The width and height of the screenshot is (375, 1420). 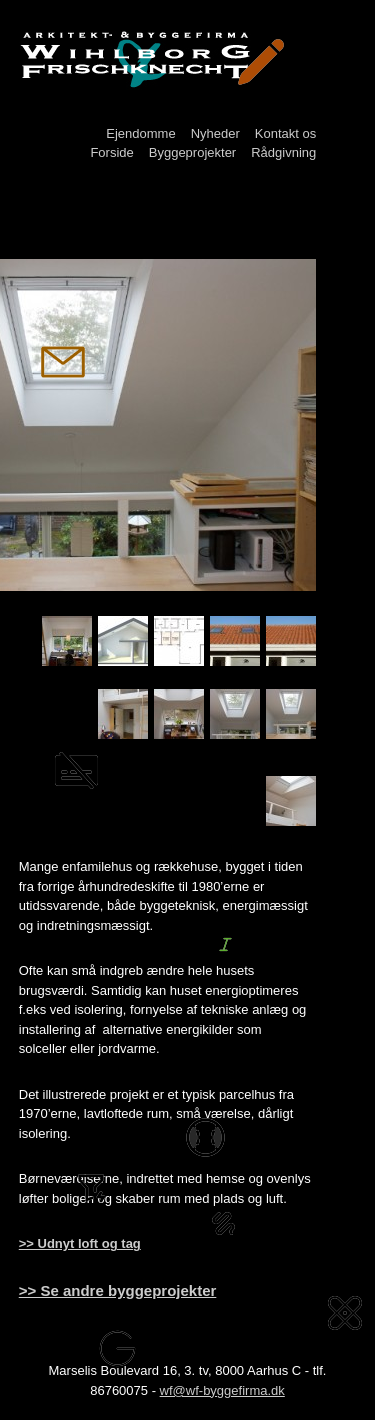 What do you see at coordinates (261, 62) in the screenshot?
I see `edit content or text` at bounding box center [261, 62].